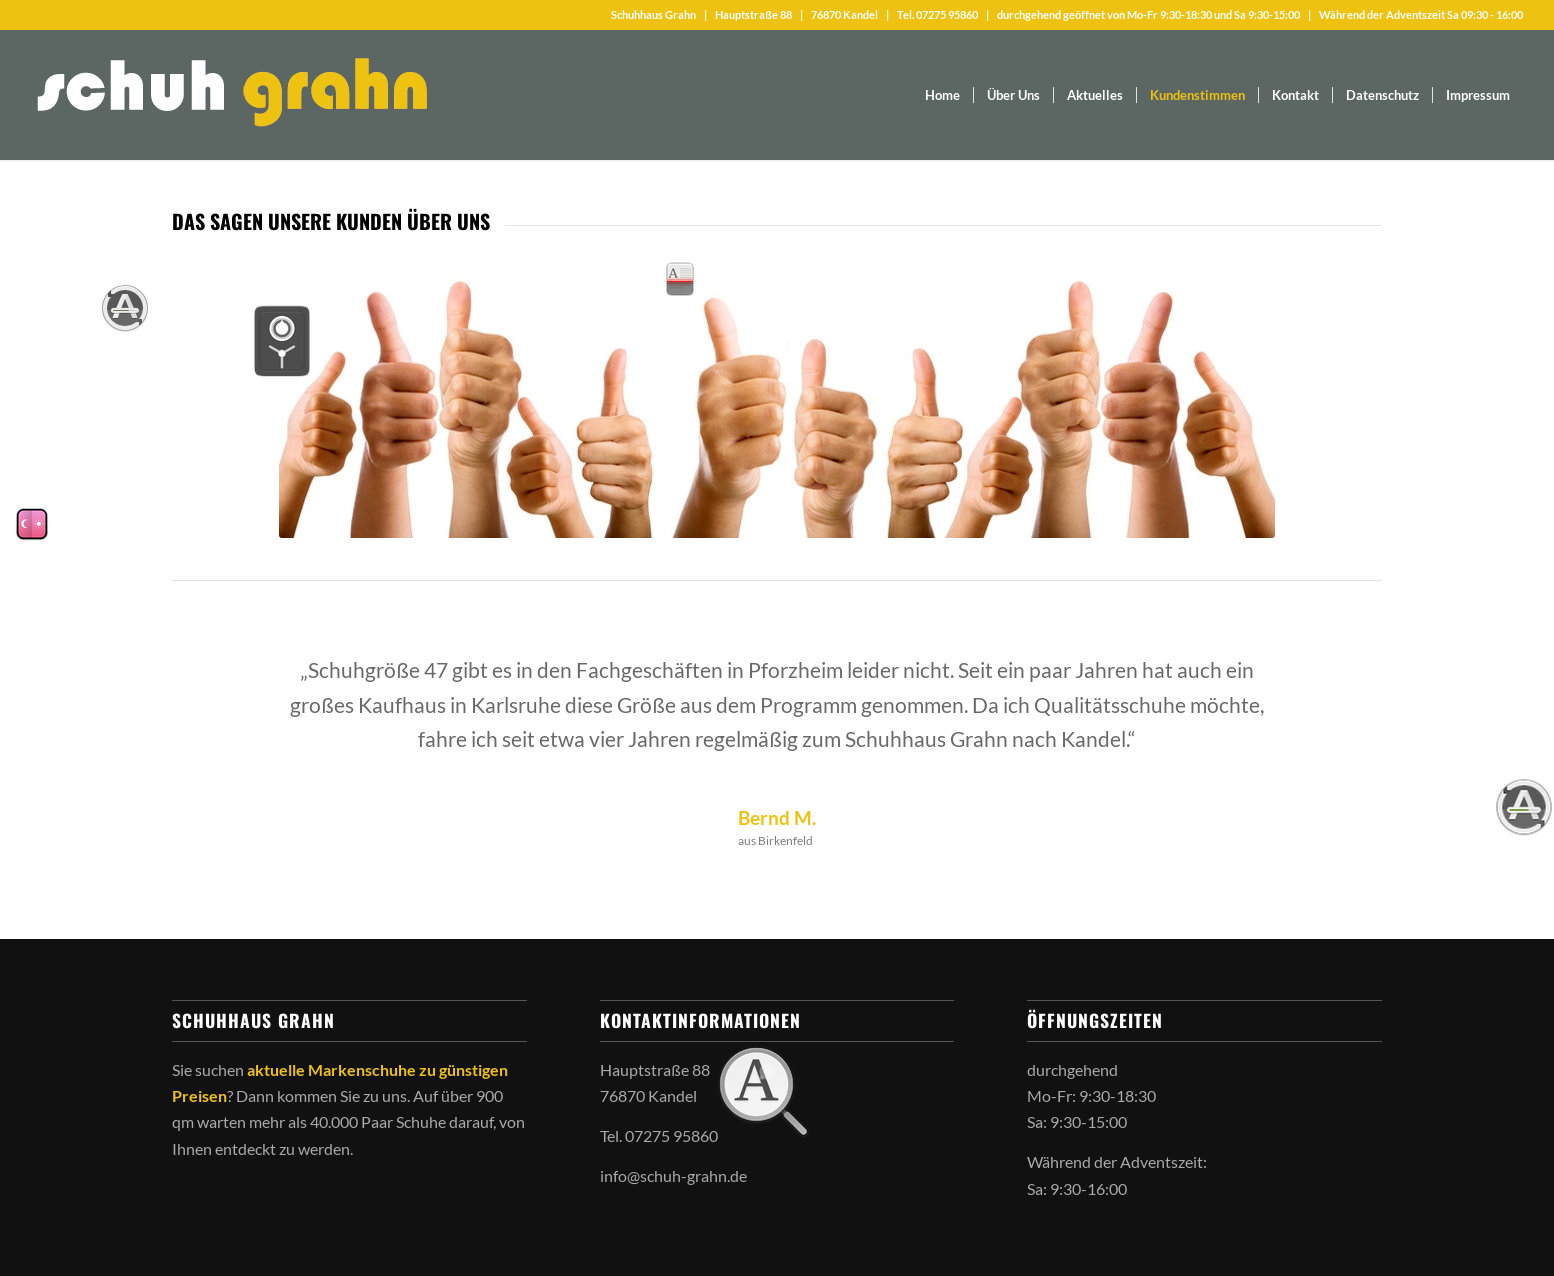 The image size is (1554, 1276). Describe the element at coordinates (282, 341) in the screenshot. I see `open the backups application` at that location.